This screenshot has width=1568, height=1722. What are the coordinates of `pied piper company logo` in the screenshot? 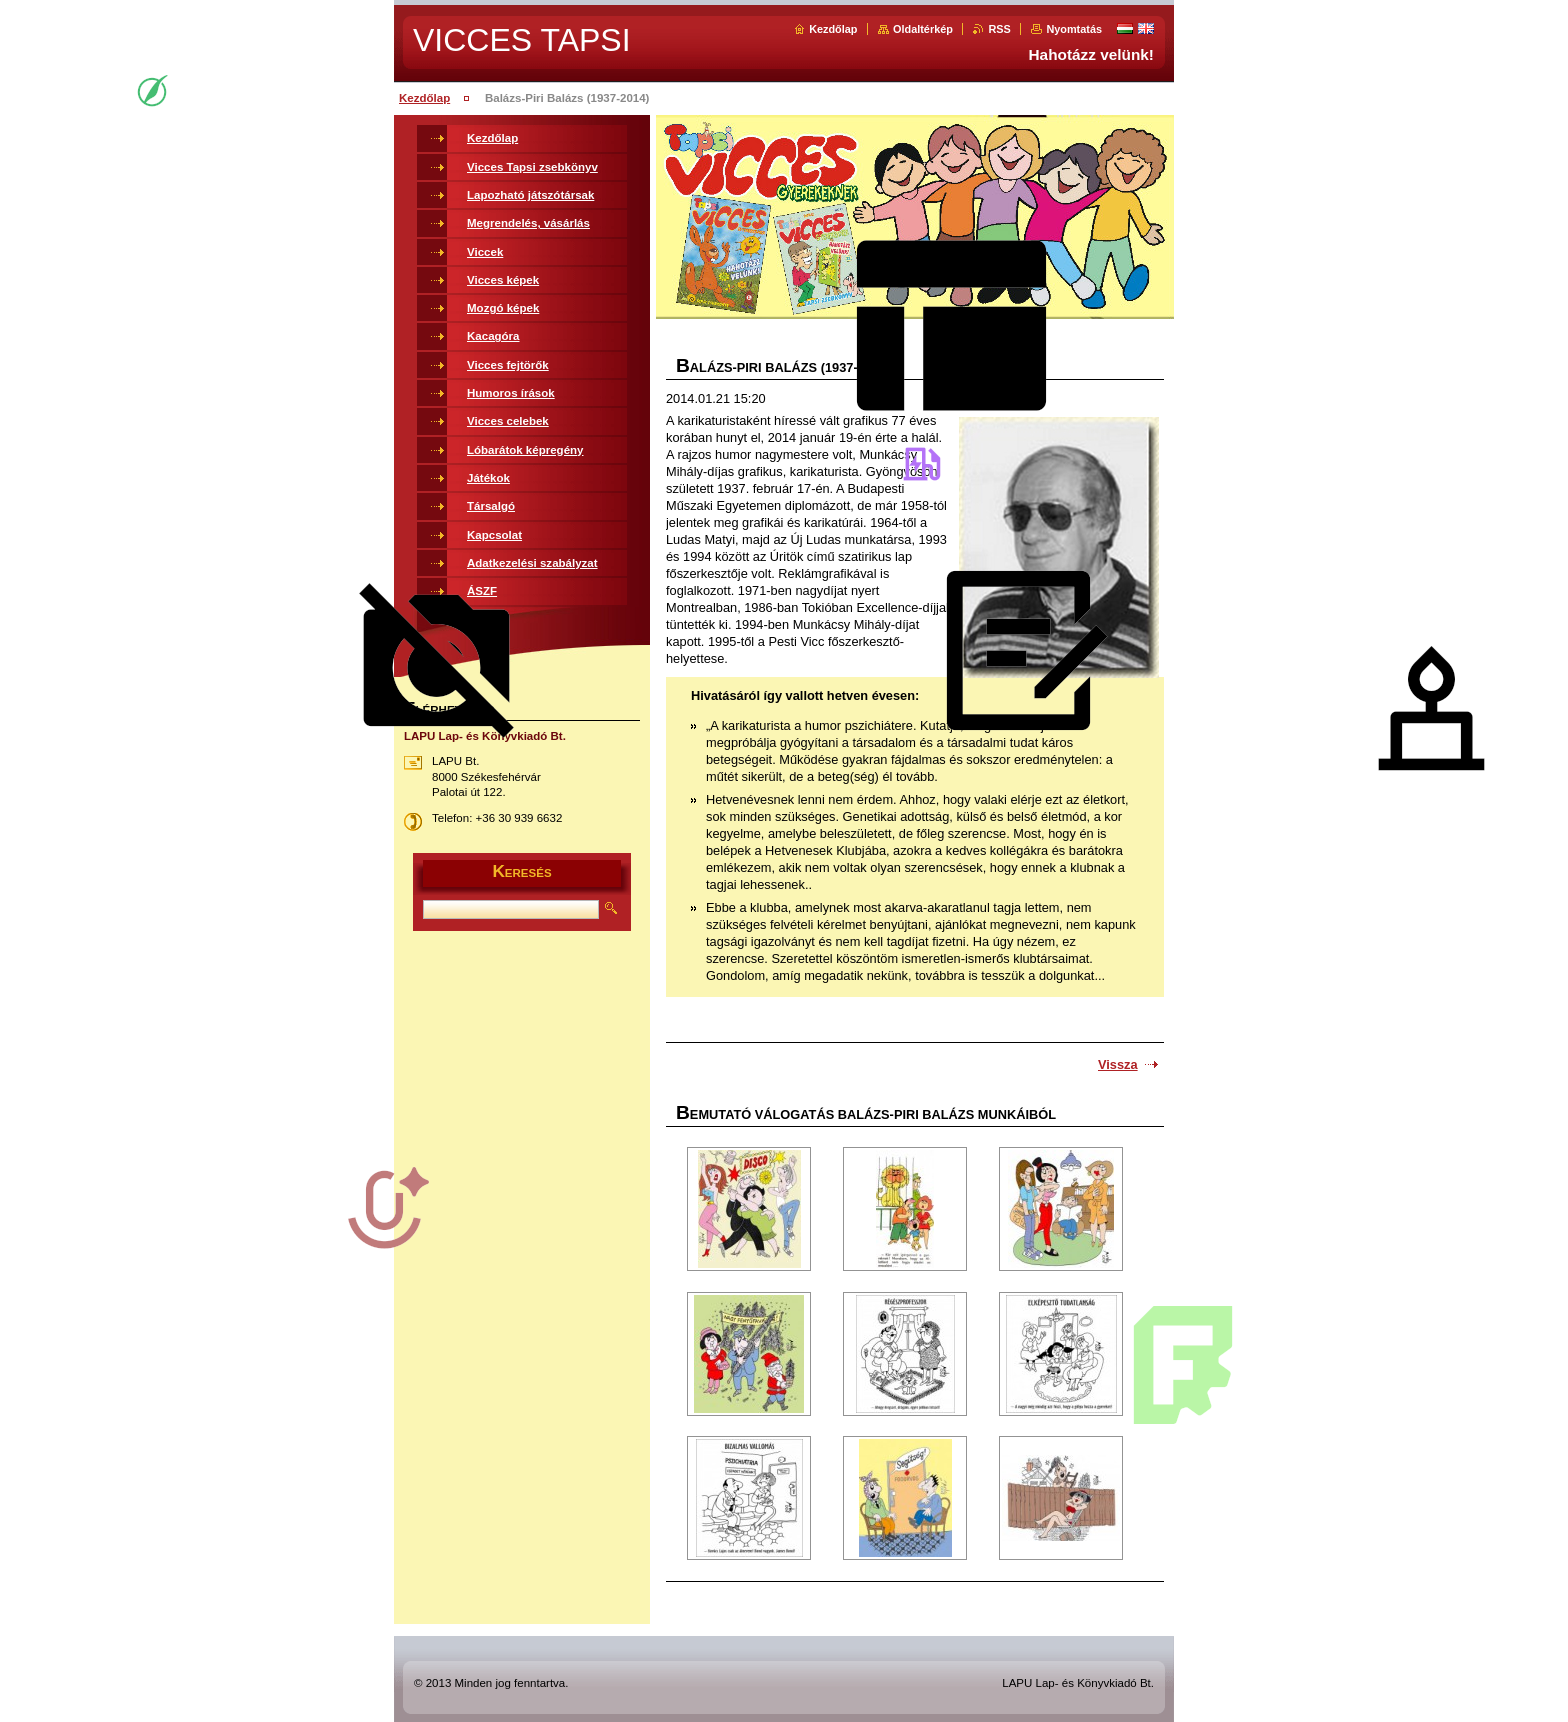 It's located at (152, 91).